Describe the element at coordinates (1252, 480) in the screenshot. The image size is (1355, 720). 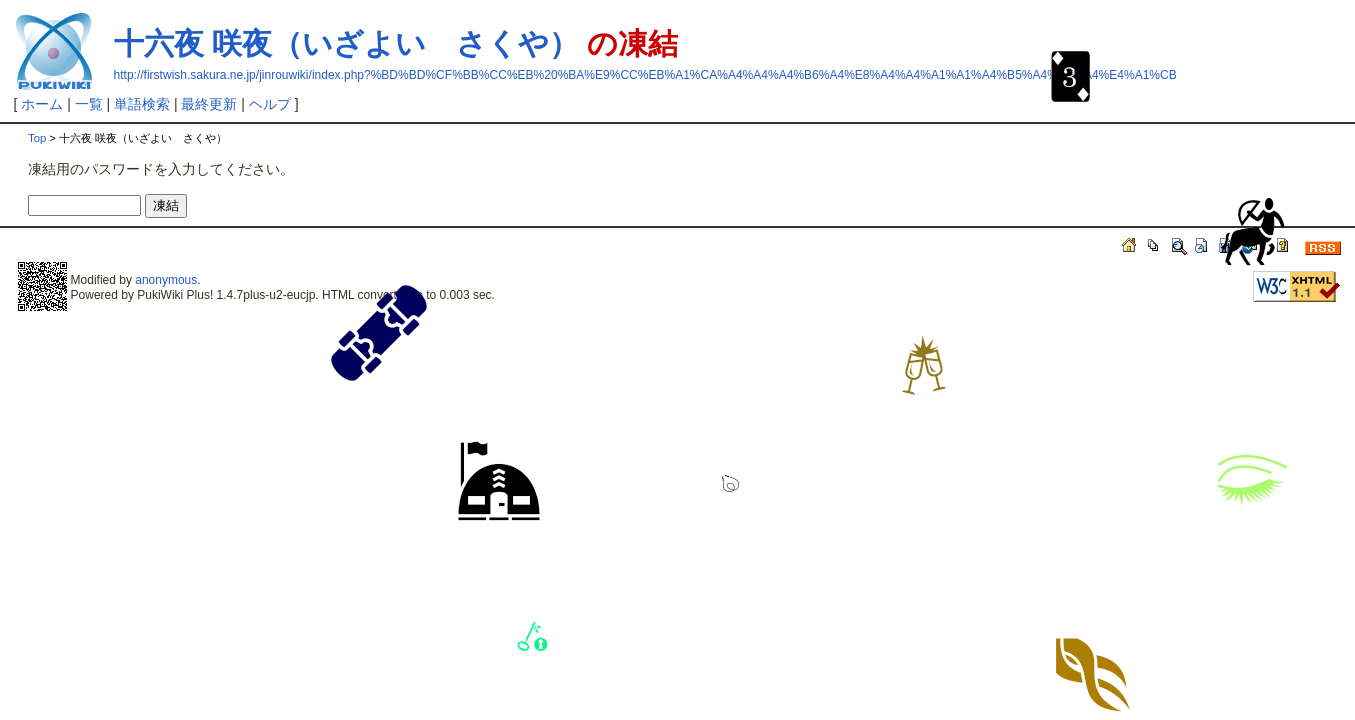
I see `access beauty or makeup settings` at that location.